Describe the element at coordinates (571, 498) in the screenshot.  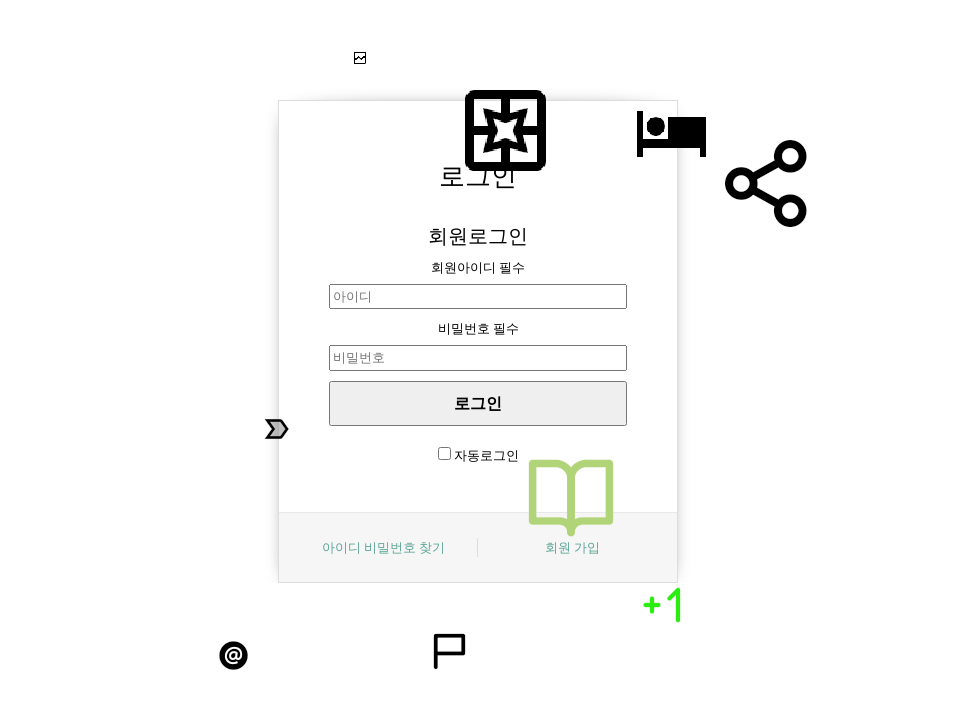
I see `open reading mode or e-reader` at that location.